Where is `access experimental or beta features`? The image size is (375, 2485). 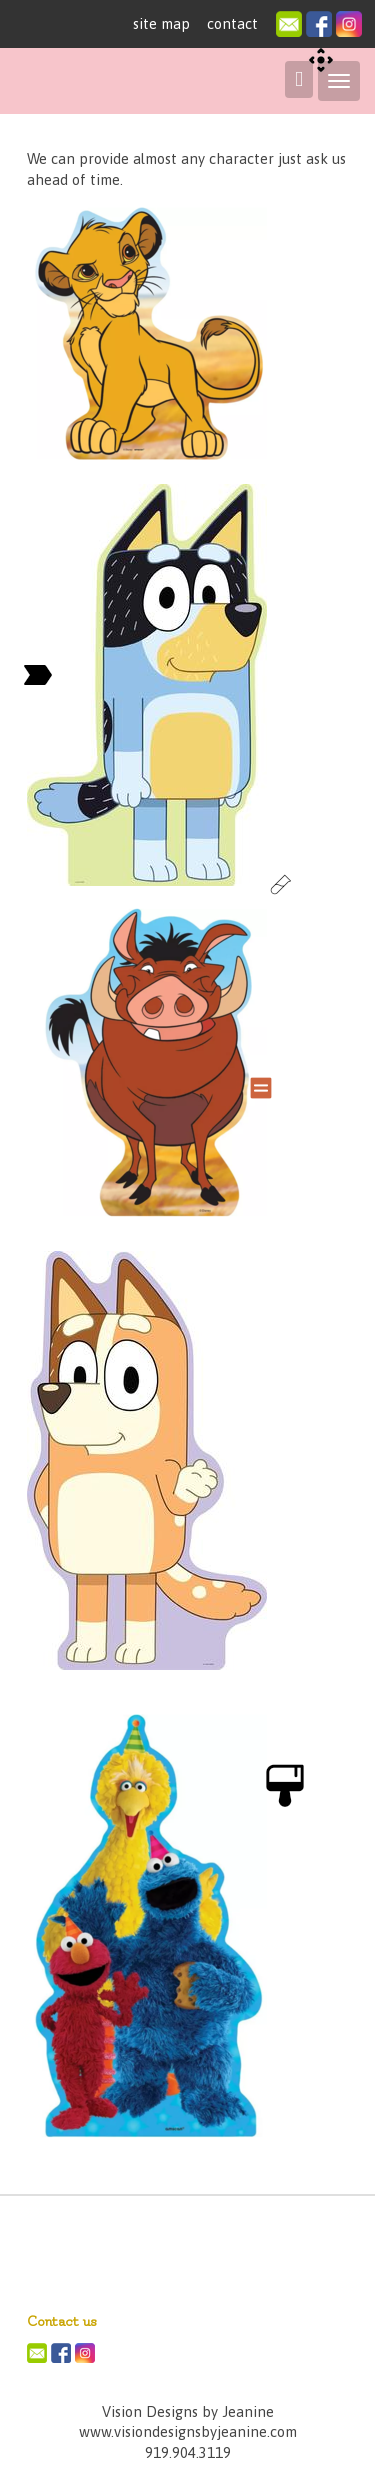
access experimental or beta features is located at coordinates (280, 884).